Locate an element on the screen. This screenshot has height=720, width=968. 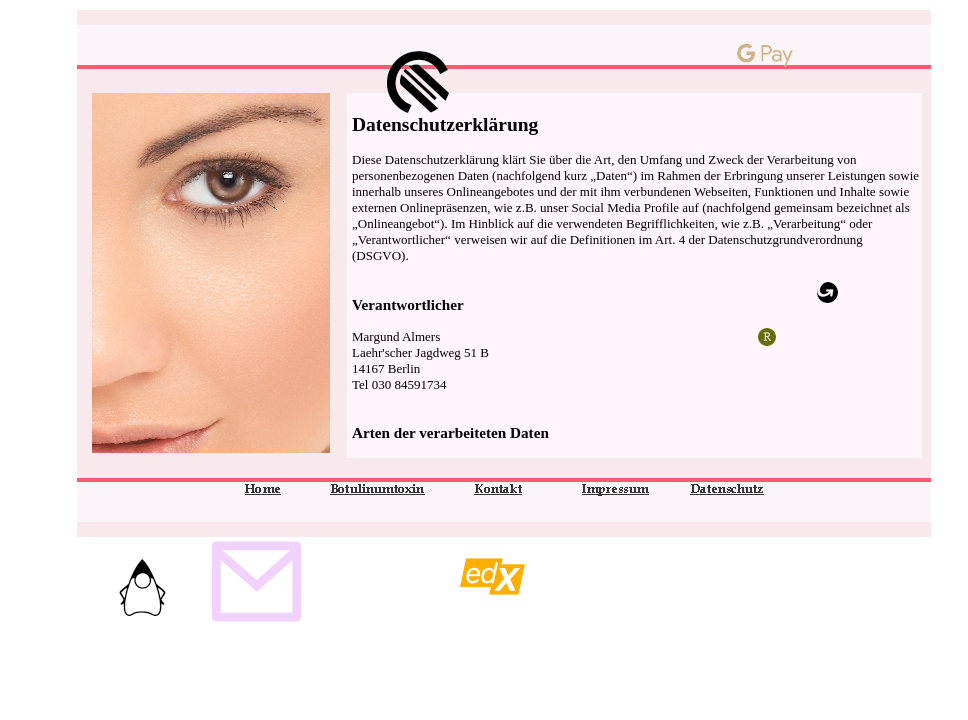
open the MoneyGram app is located at coordinates (827, 292).